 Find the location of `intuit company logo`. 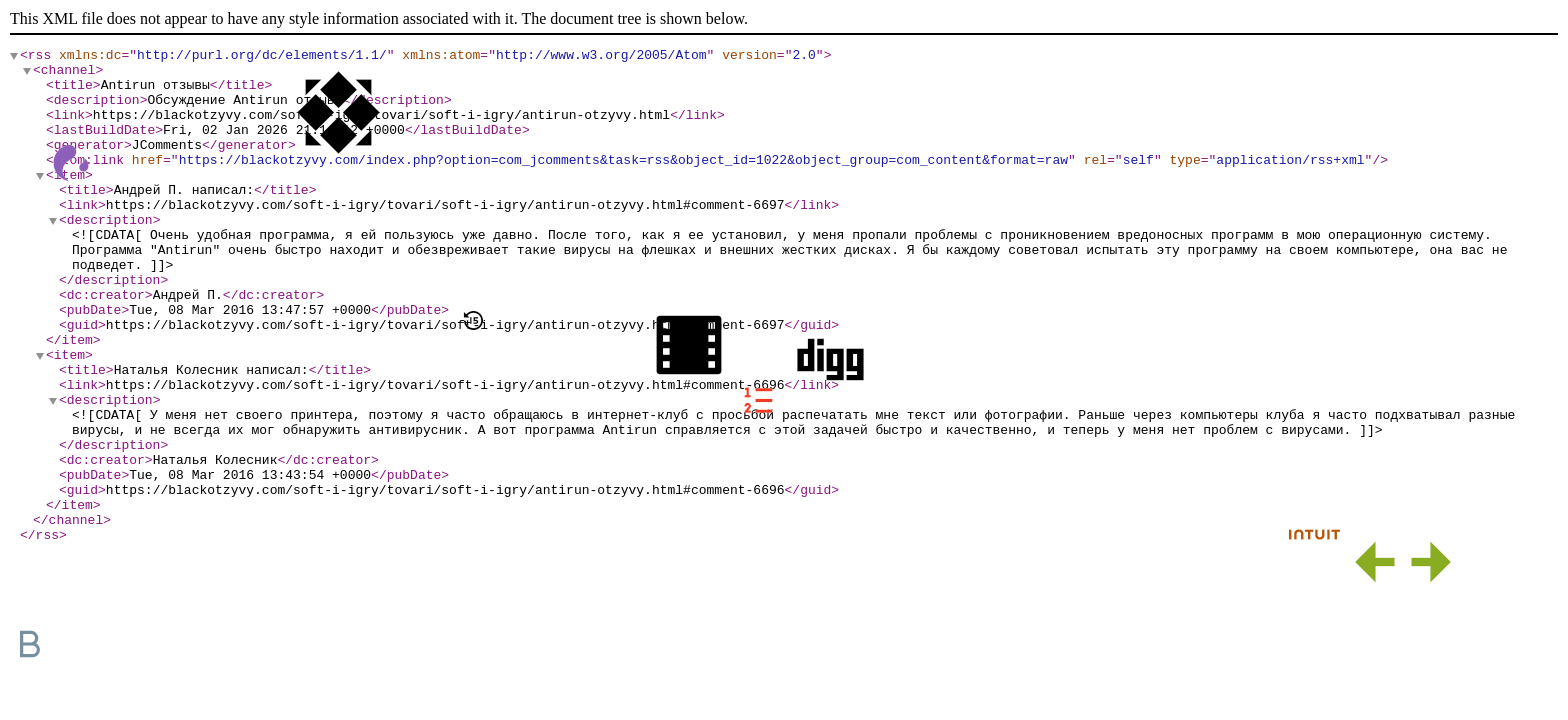

intuit company logo is located at coordinates (1314, 534).